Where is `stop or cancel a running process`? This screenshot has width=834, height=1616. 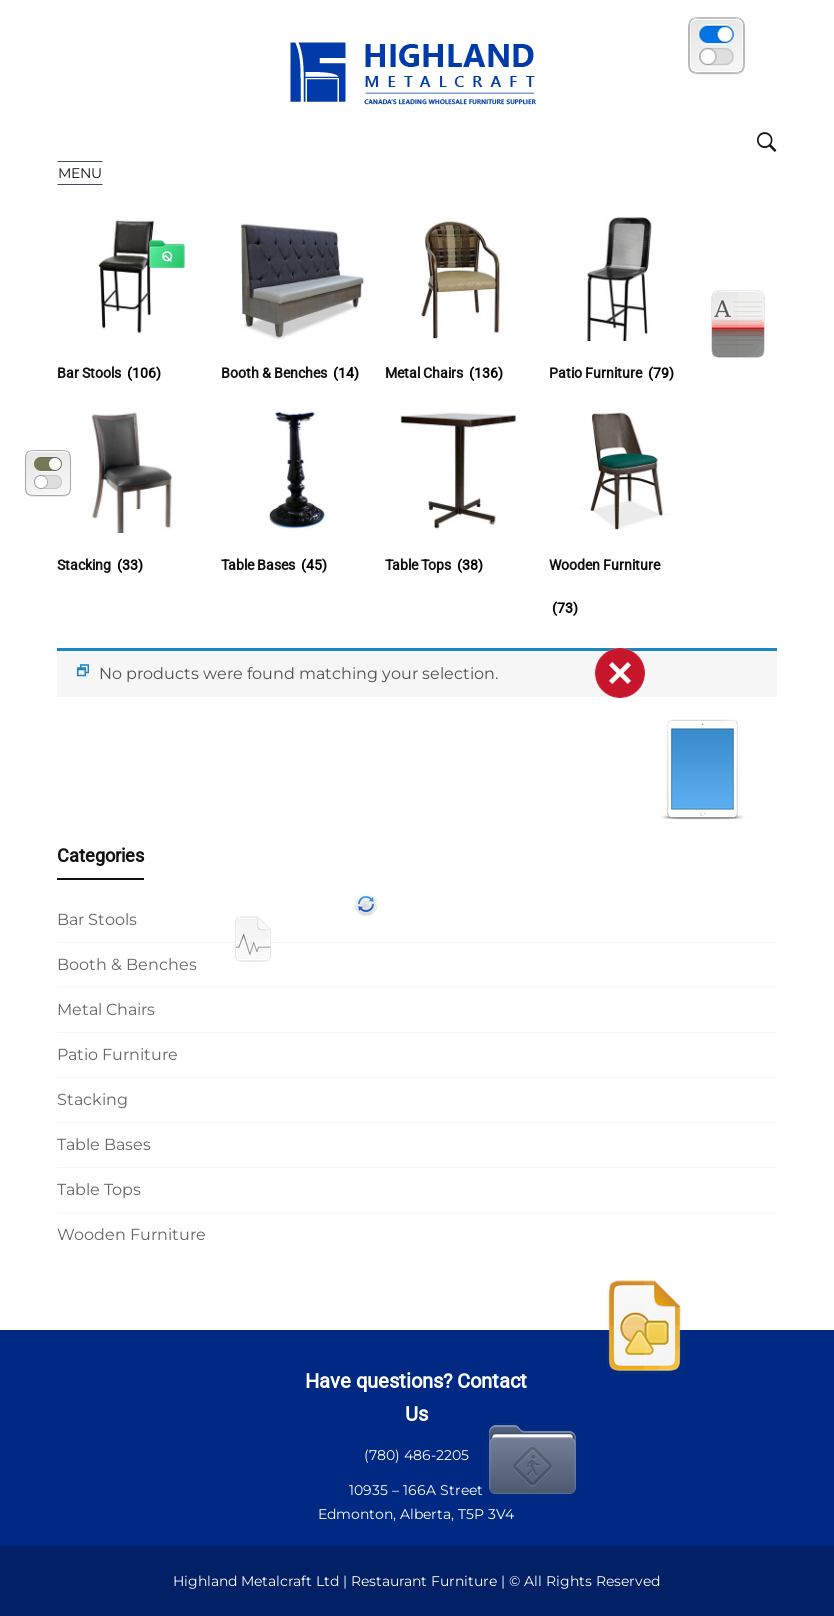
stop or cancel a running process is located at coordinates (620, 673).